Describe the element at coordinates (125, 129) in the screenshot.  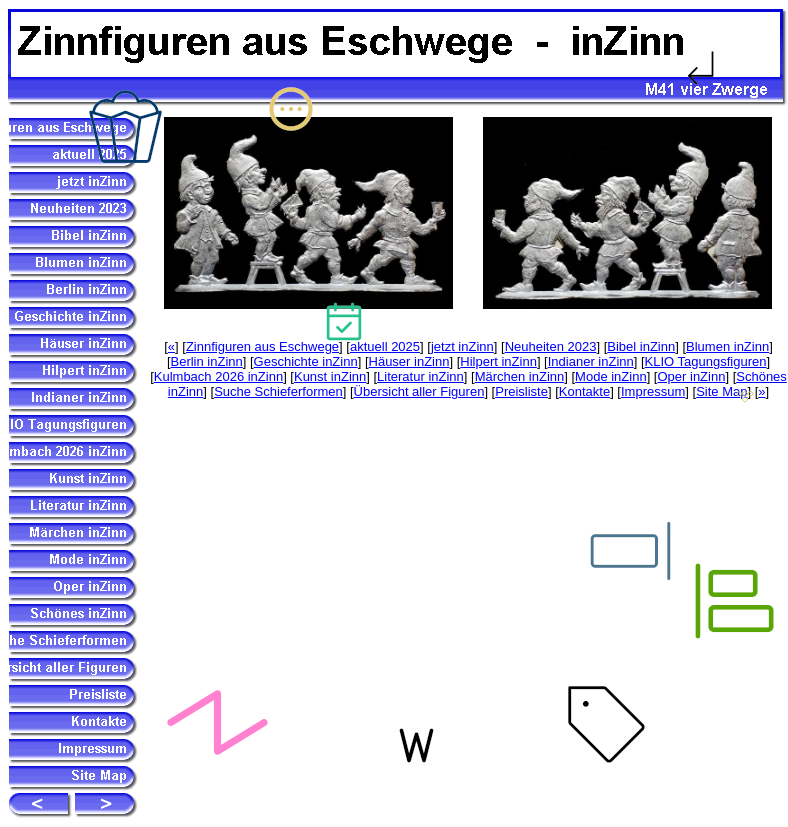
I see `browse movies or entertainment content` at that location.